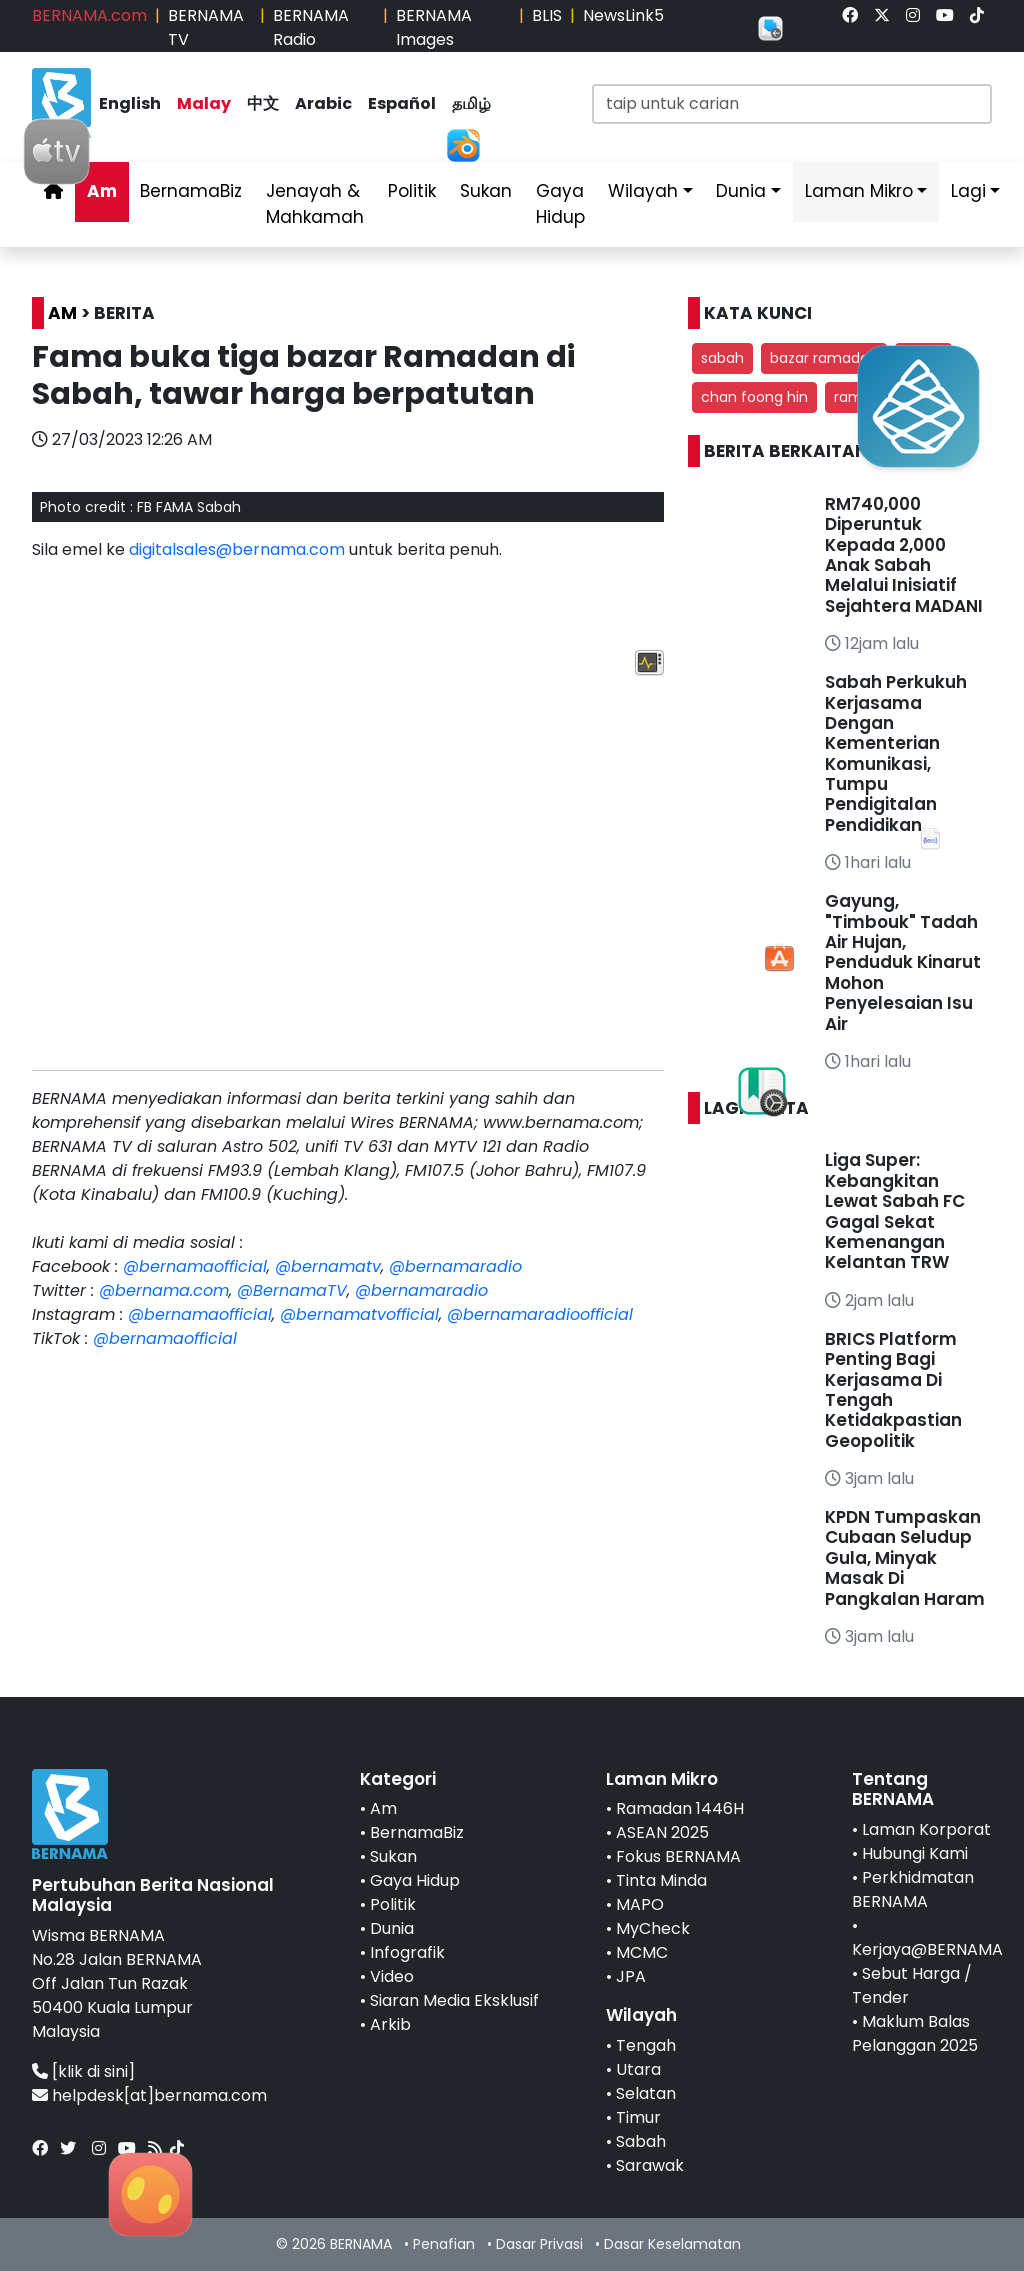 The width and height of the screenshot is (1024, 2271). I want to click on open Pinegrow web editor application, so click(918, 406).